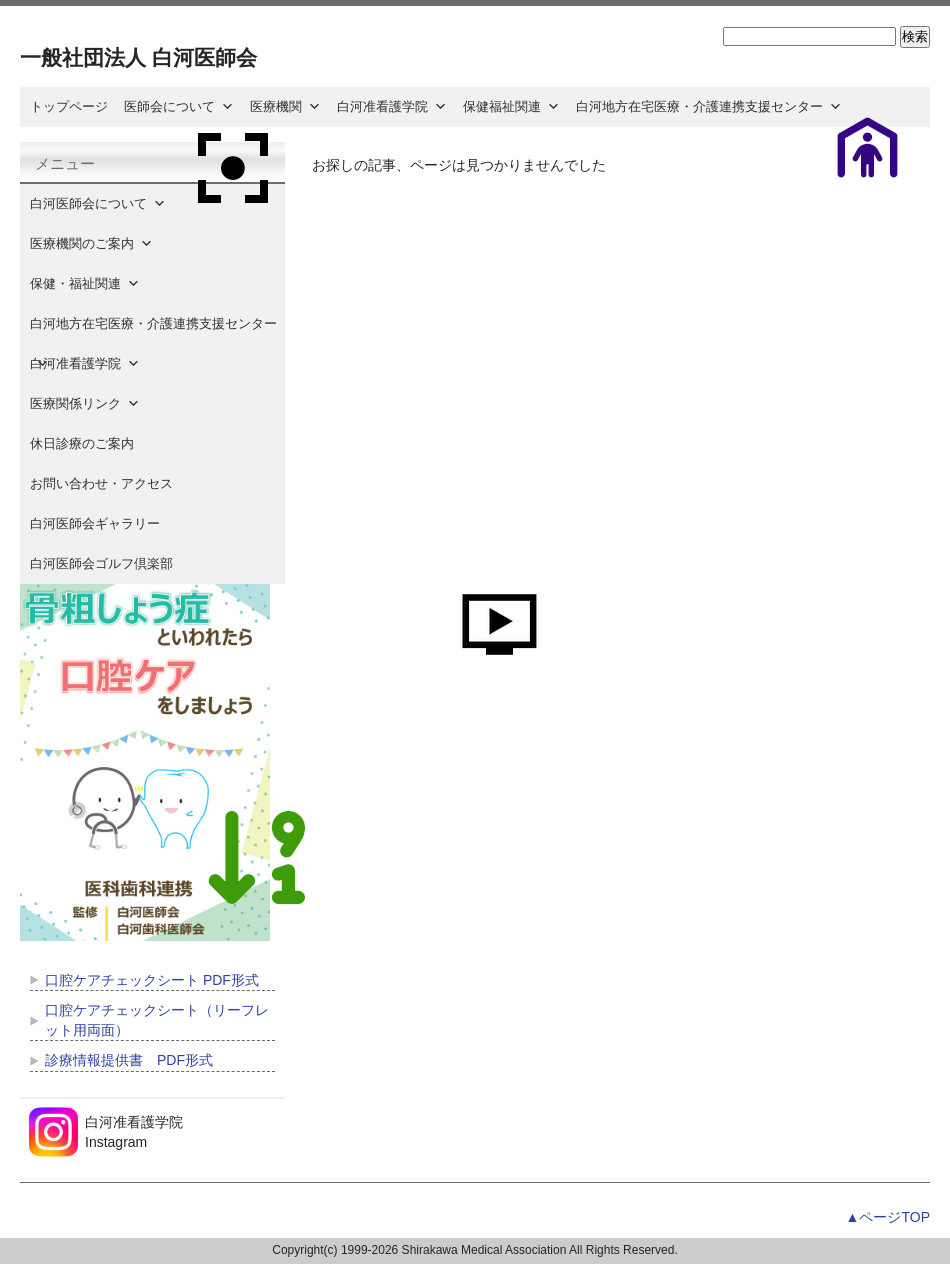 The height and width of the screenshot is (1264, 950). Describe the element at coordinates (258, 857) in the screenshot. I see `sort numbers in descending order` at that location.